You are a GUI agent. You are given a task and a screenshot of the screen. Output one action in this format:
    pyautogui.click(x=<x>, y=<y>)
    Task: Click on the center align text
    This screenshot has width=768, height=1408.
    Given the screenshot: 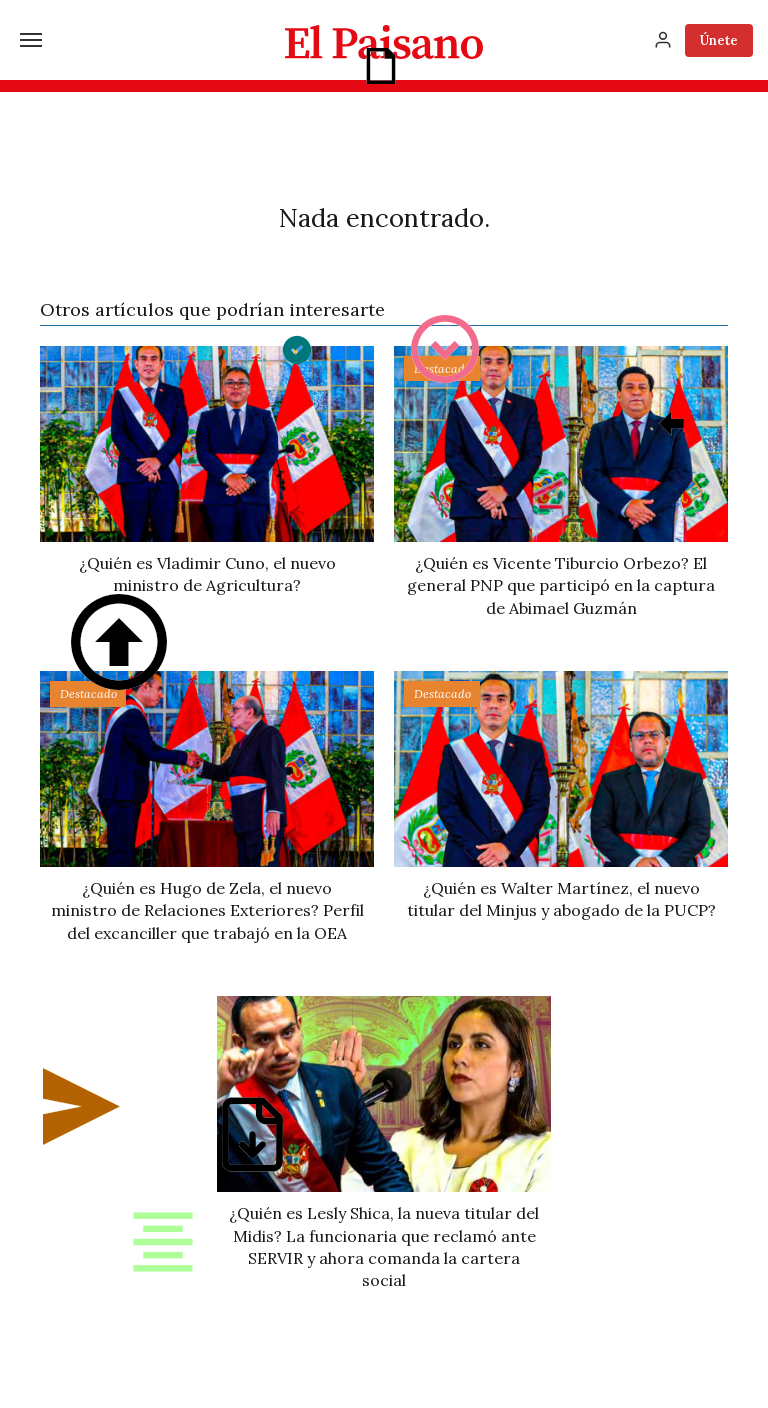 What is the action you would take?
    pyautogui.click(x=163, y=1242)
    